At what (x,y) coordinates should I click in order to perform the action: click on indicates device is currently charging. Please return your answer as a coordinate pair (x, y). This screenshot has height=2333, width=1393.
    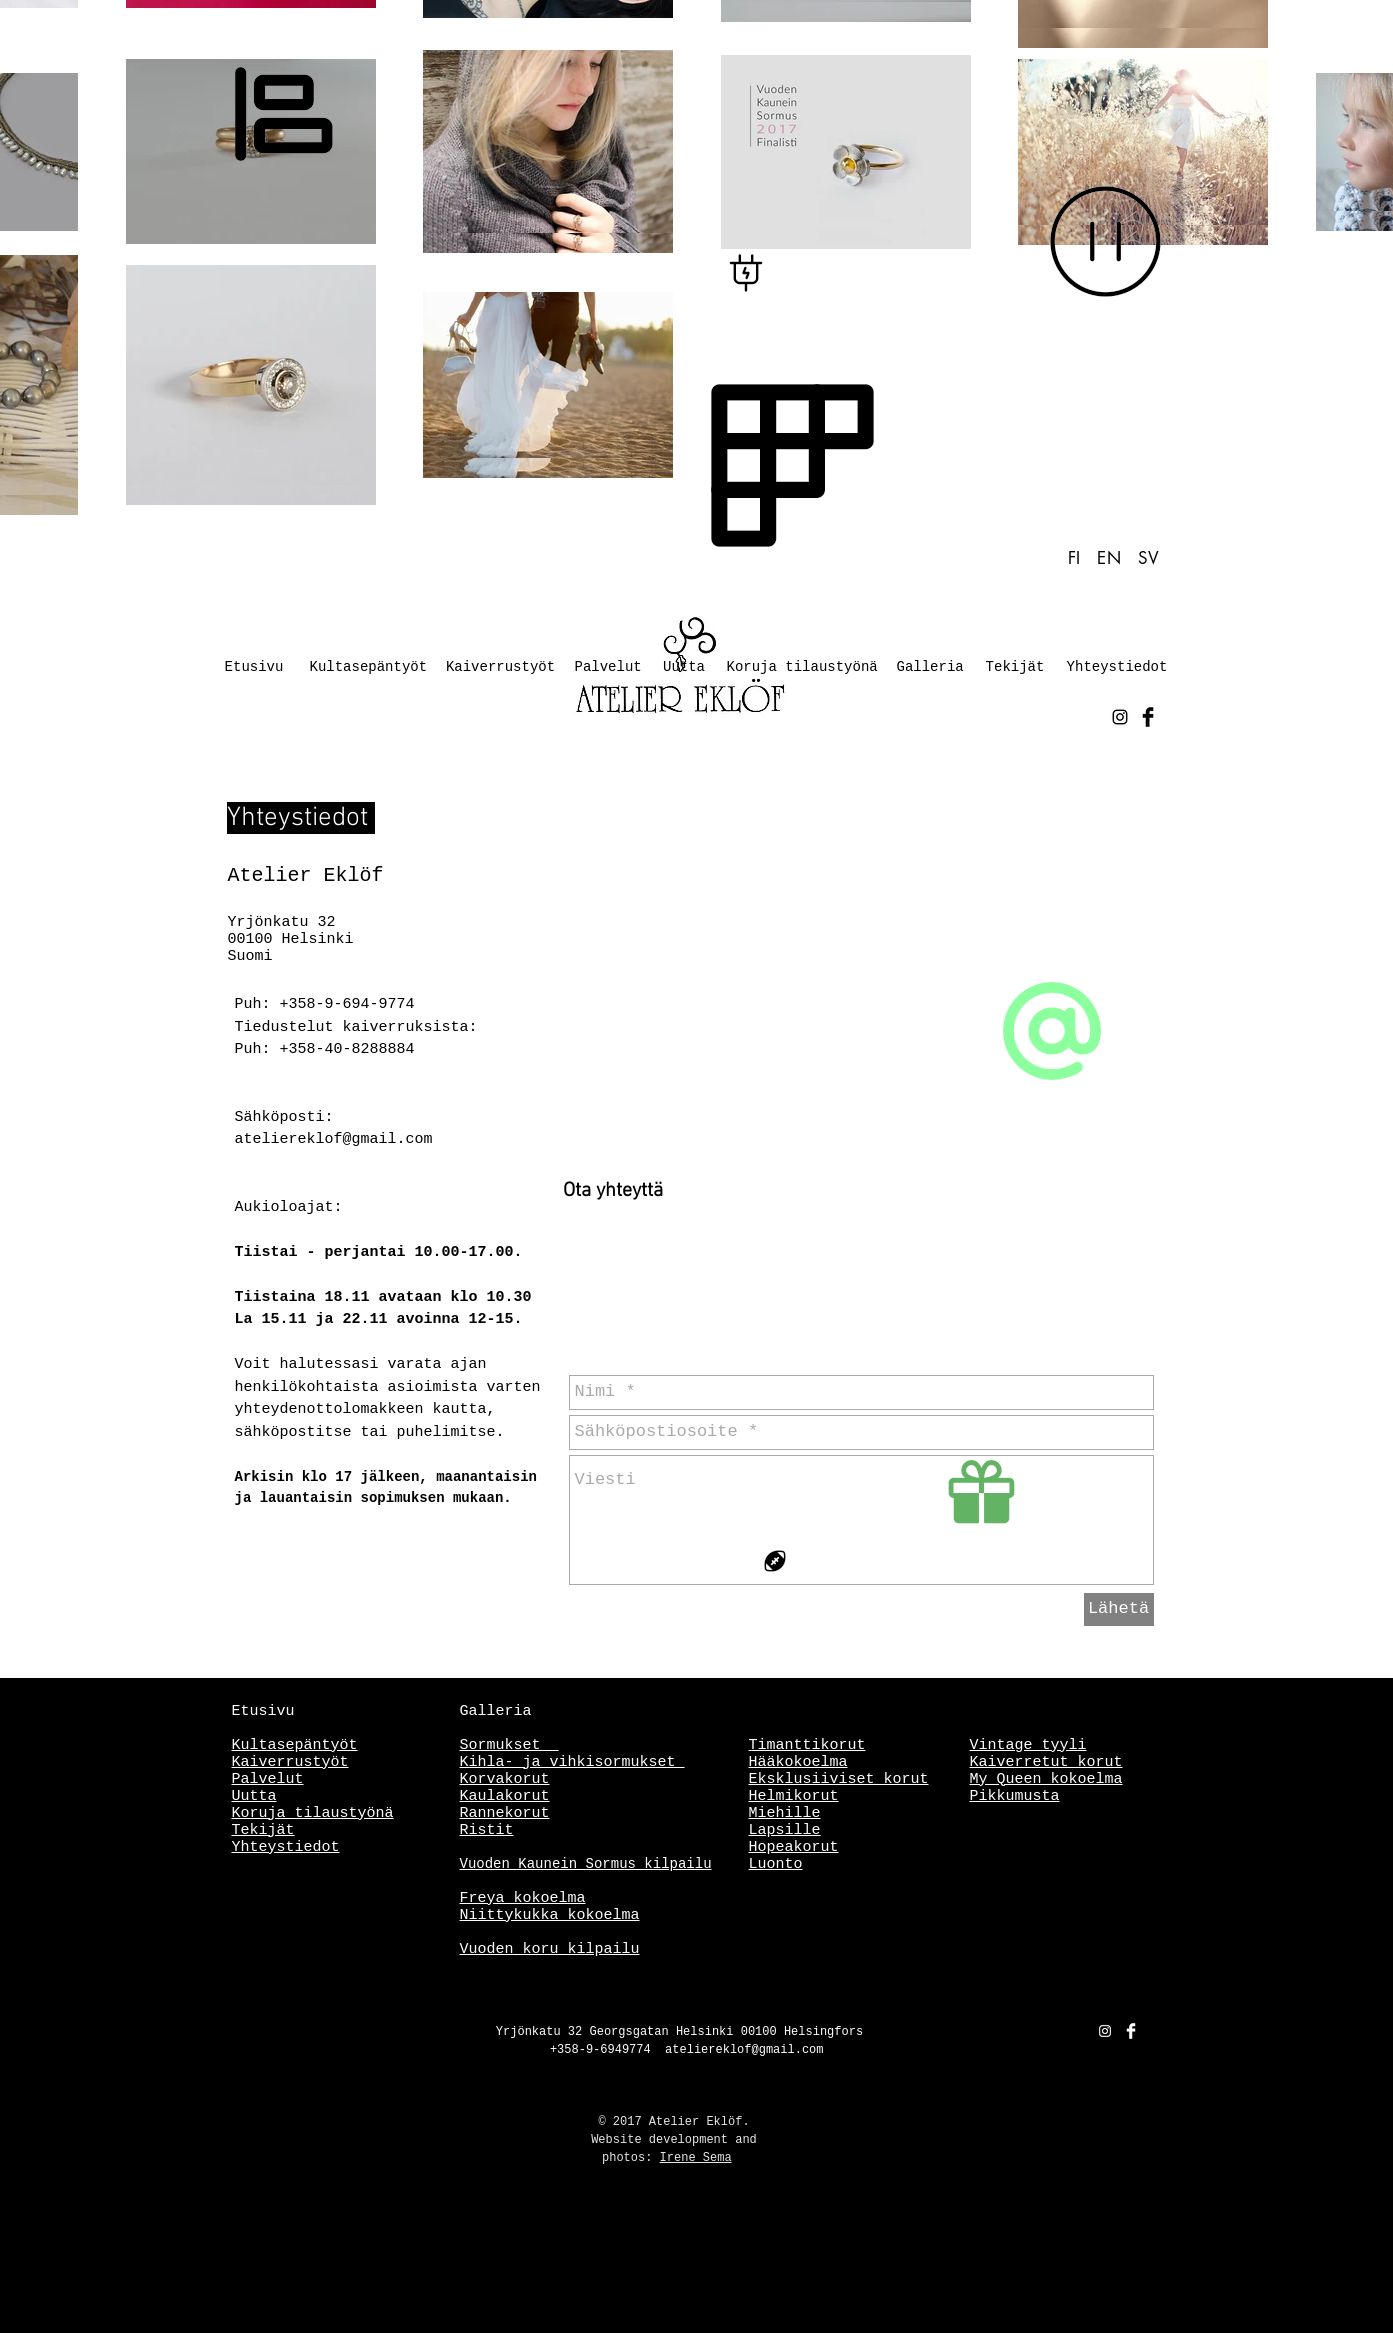
    Looking at the image, I should click on (746, 273).